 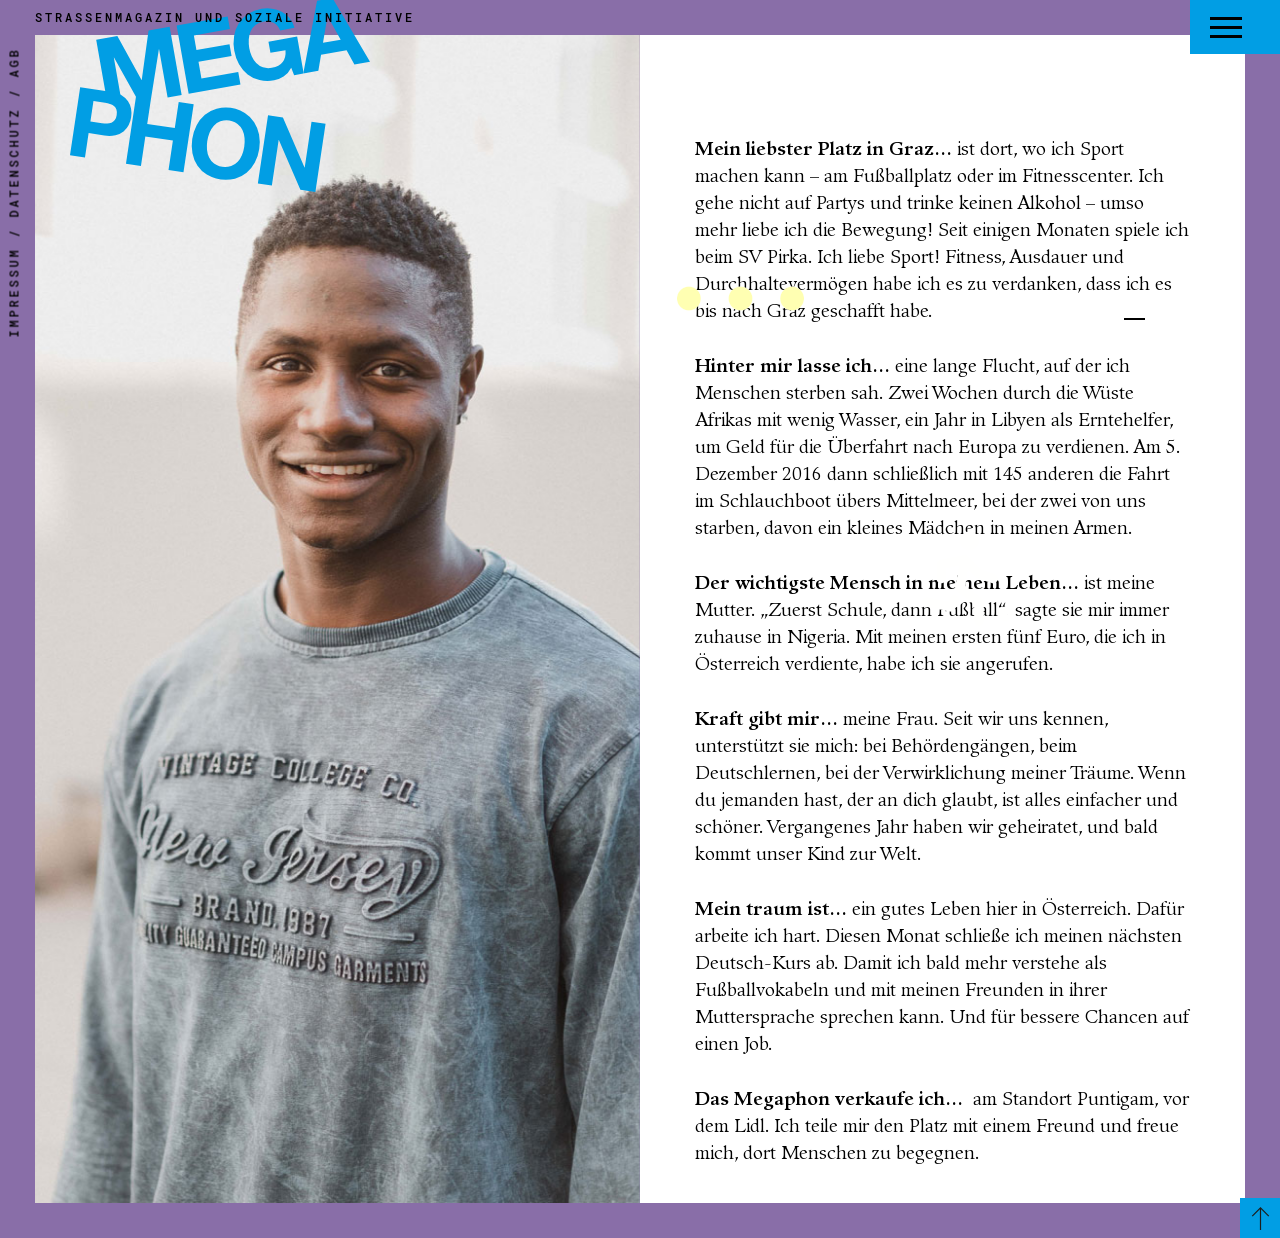 What do you see at coordinates (969, 578) in the screenshot?
I see `access football or soccer games` at bounding box center [969, 578].